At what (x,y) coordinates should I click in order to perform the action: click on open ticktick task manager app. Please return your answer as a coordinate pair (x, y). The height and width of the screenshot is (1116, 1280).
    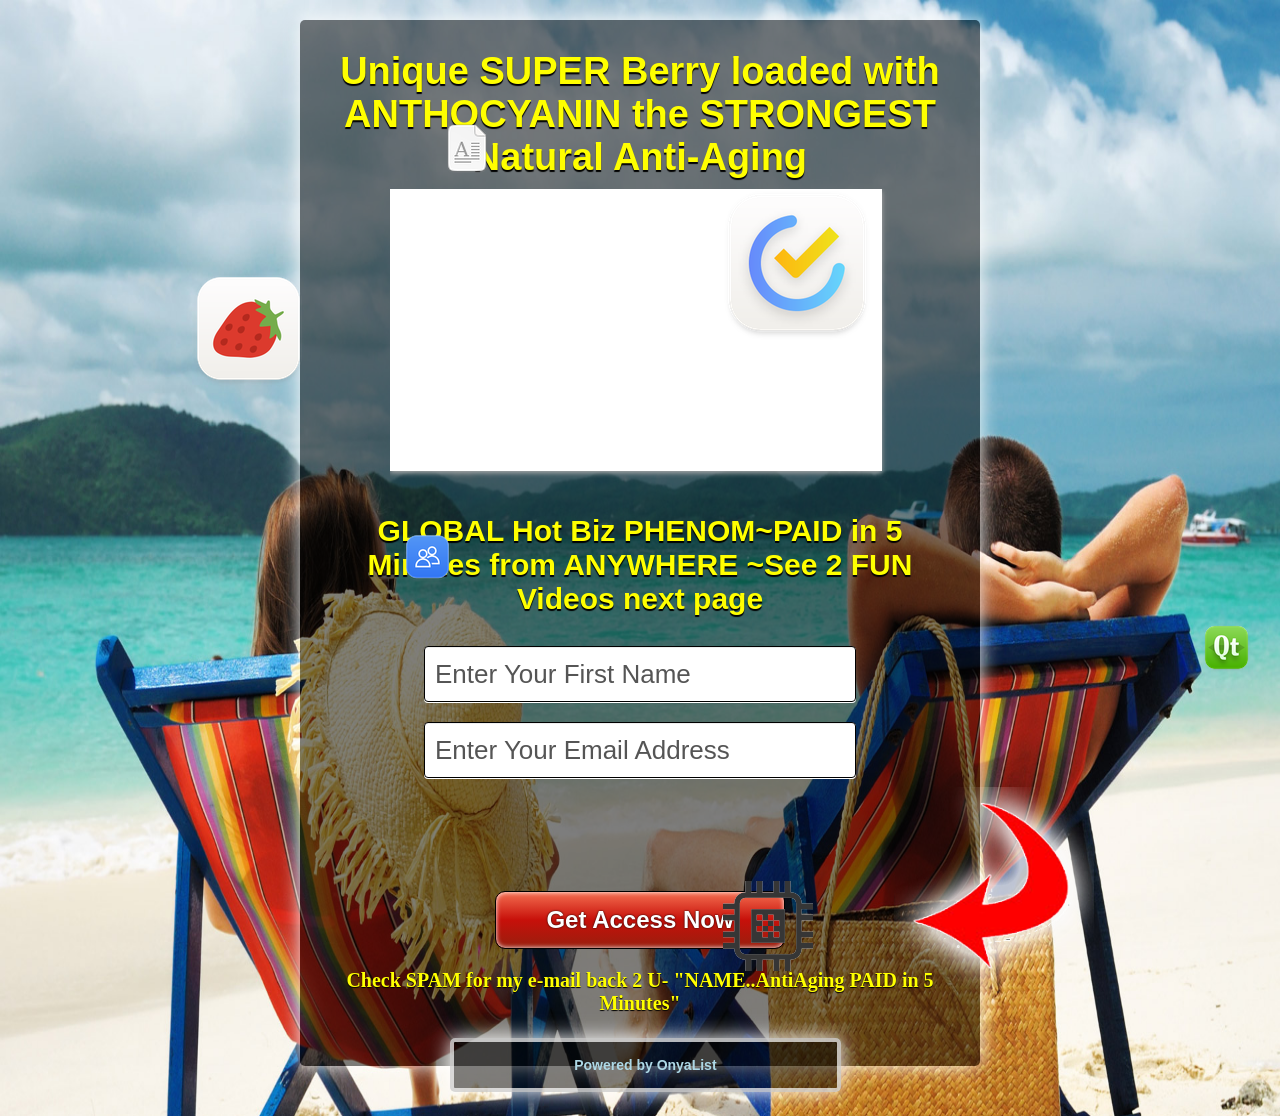
    Looking at the image, I should click on (797, 263).